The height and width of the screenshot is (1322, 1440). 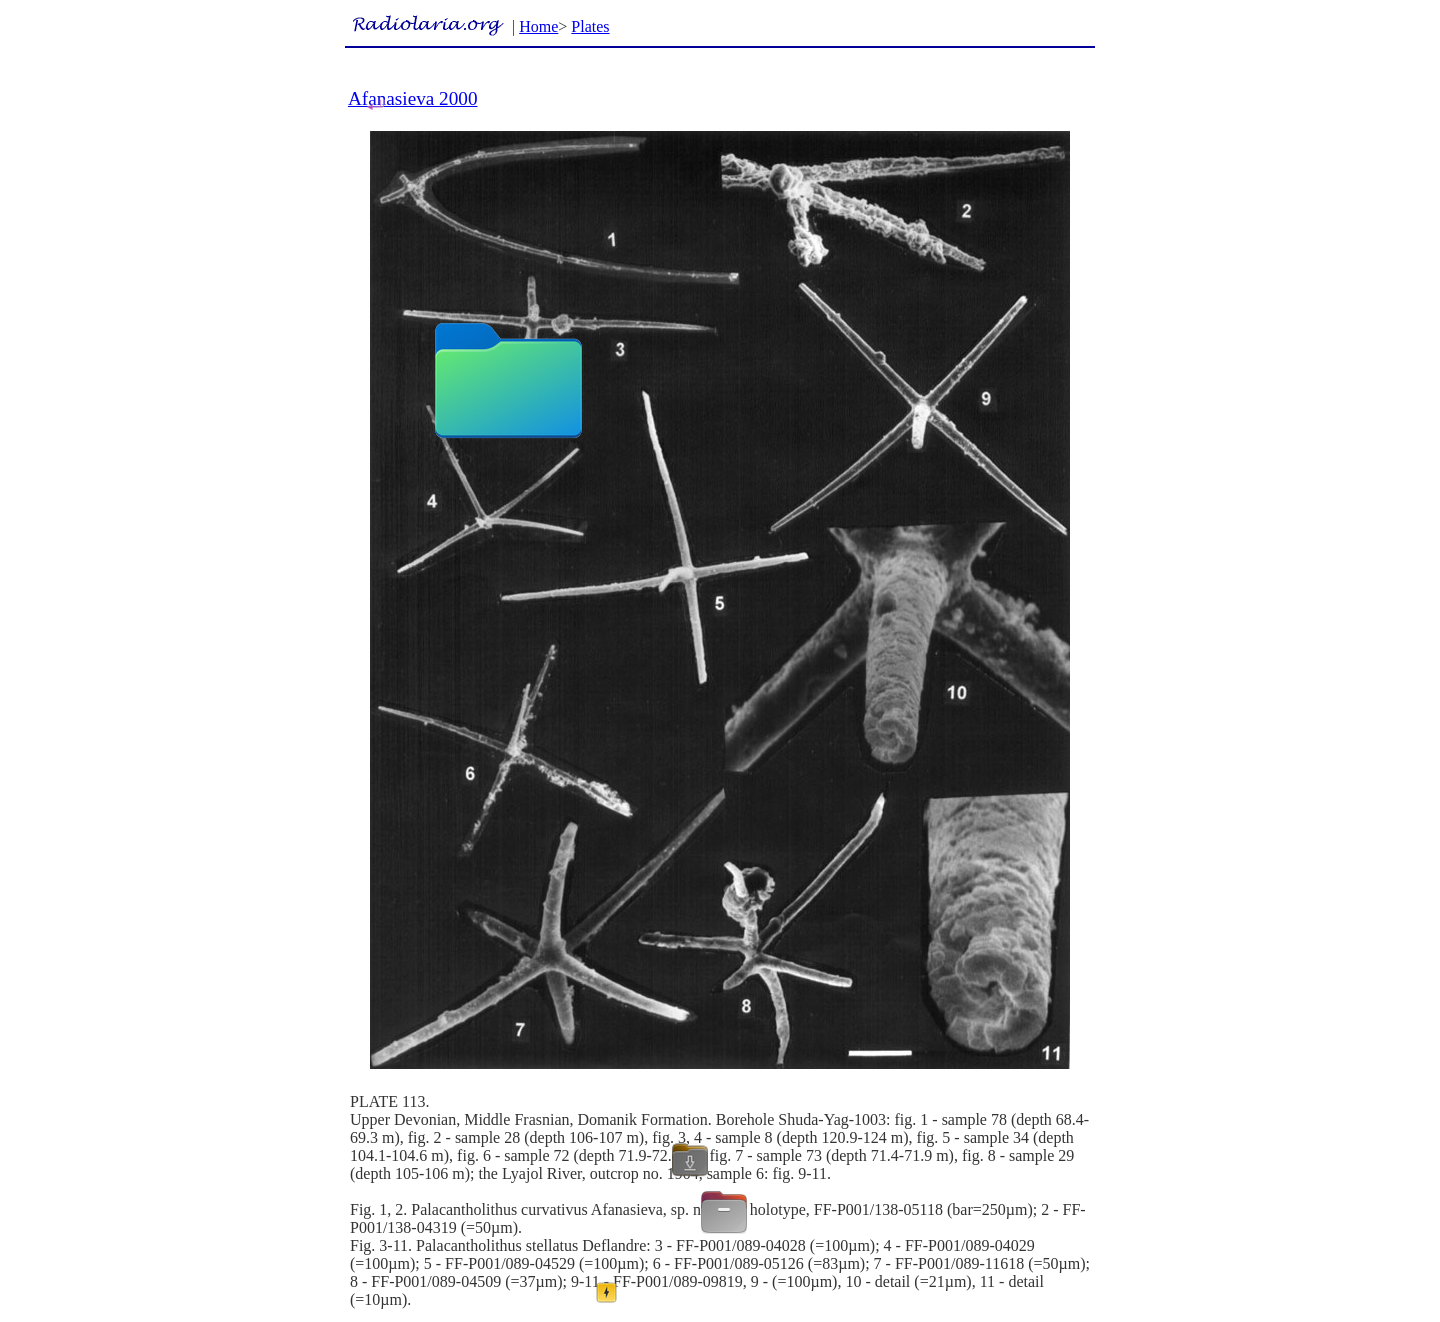 I want to click on open the files application, so click(x=724, y=1212).